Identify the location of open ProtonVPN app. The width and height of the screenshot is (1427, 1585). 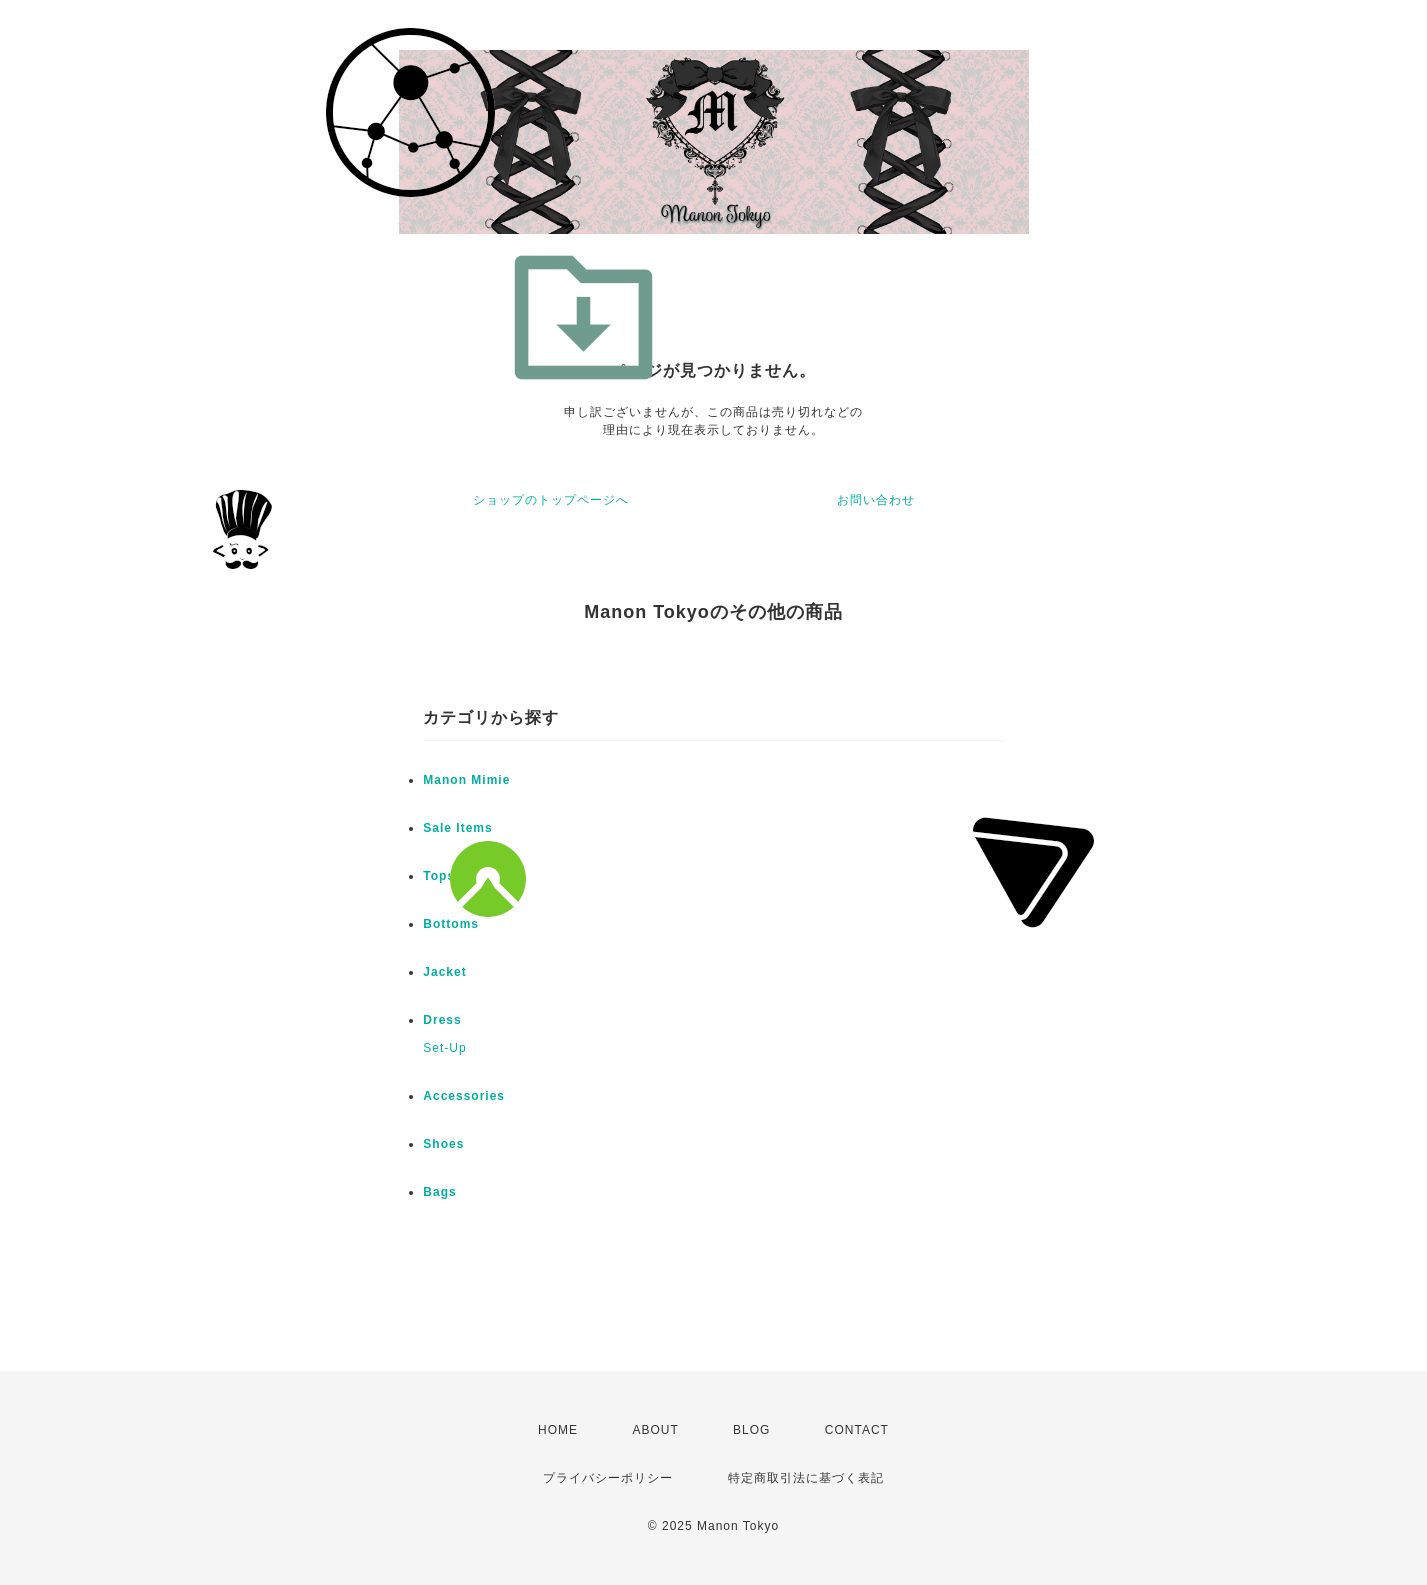
(1033, 872).